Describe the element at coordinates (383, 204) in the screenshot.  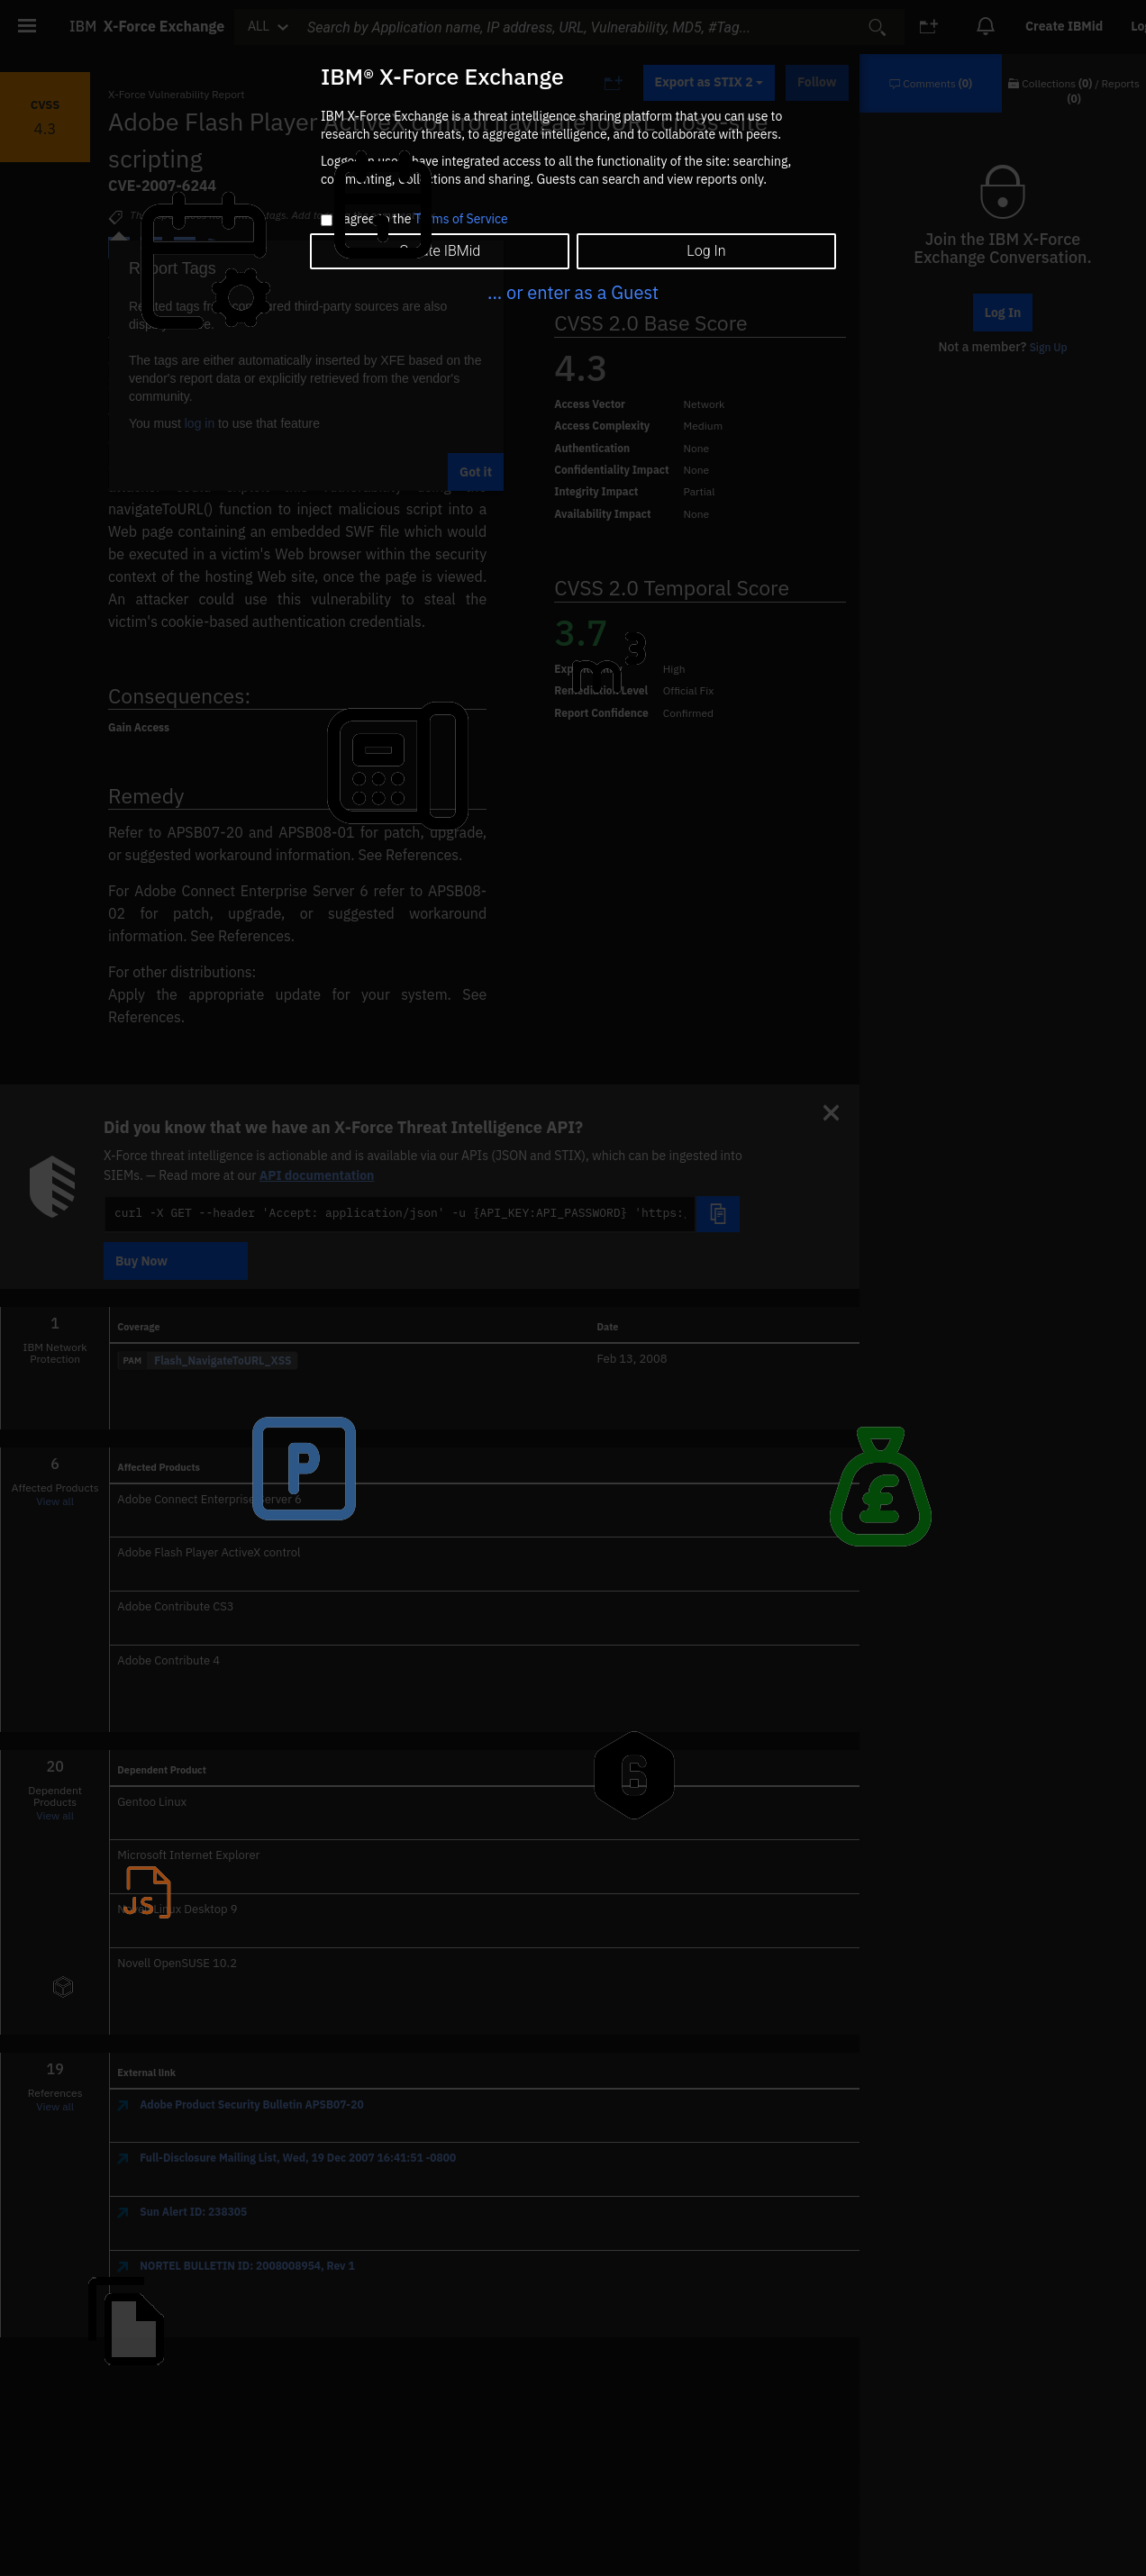
I see `view or open the calendar` at that location.